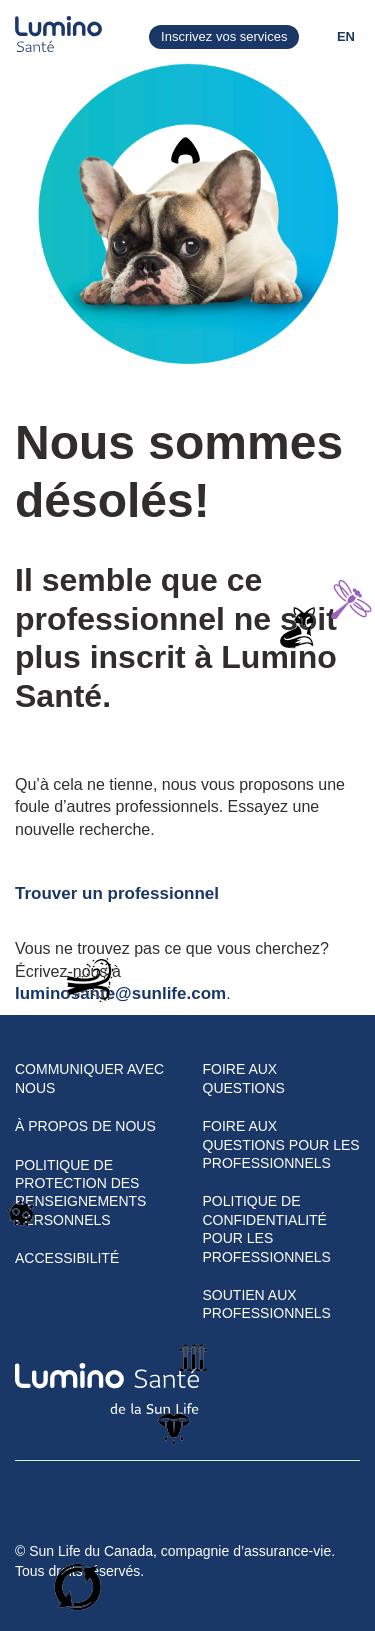 Image resolution: width=375 pixels, height=1631 pixels. I want to click on refresh or reload content, so click(78, 1587).